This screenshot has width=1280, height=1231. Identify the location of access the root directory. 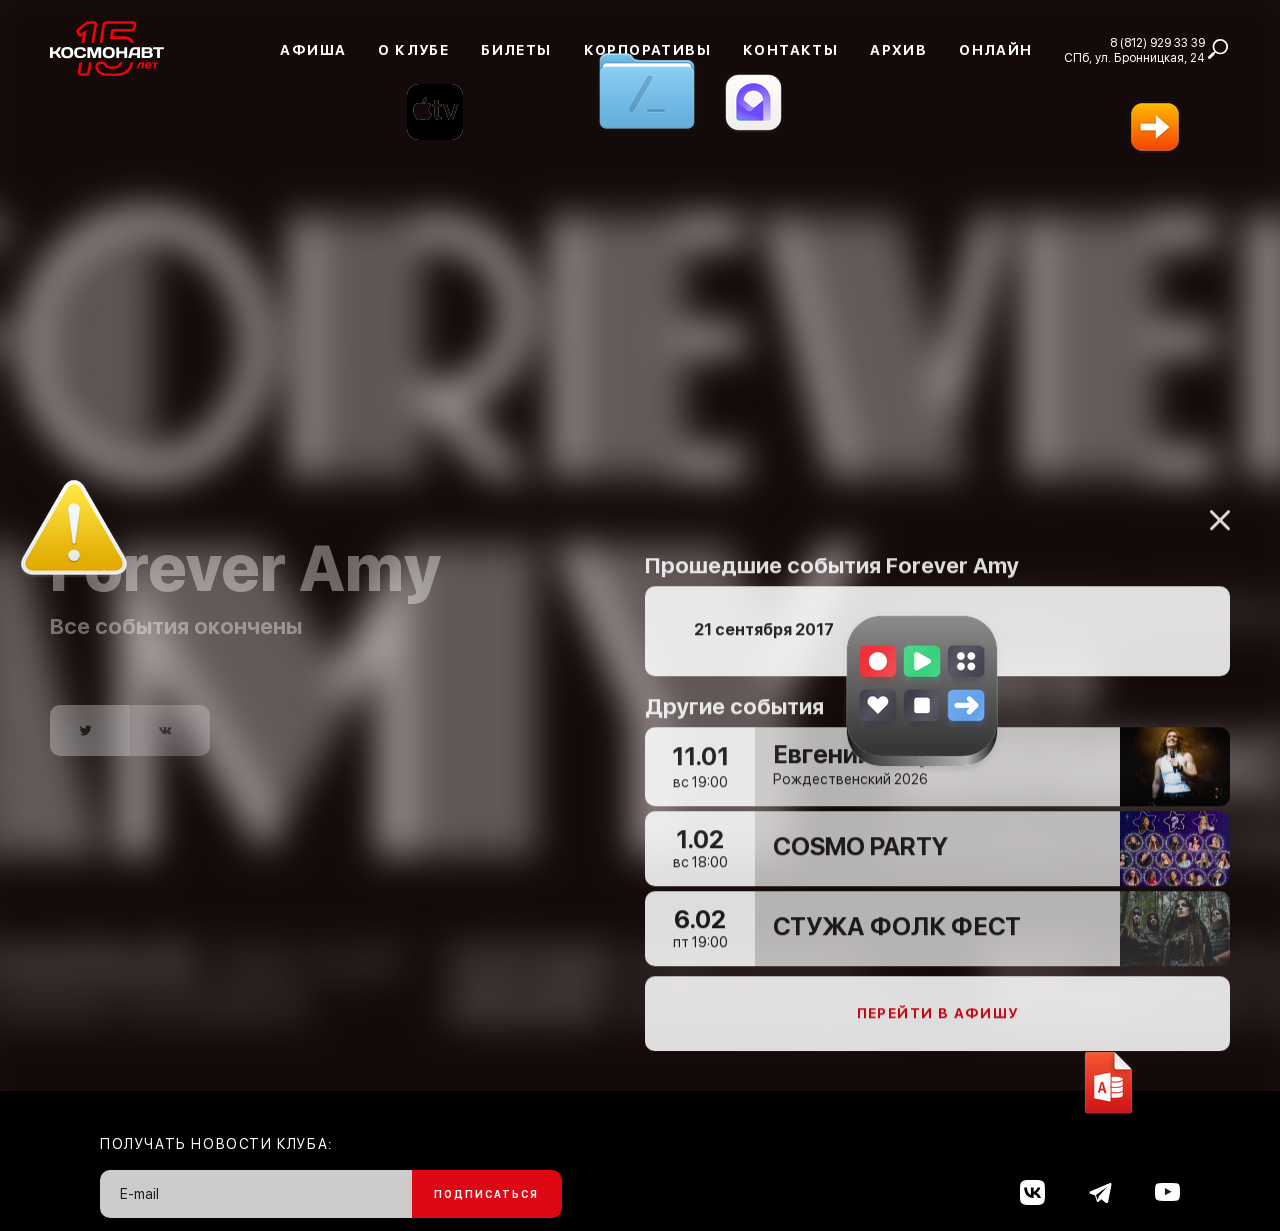
(647, 91).